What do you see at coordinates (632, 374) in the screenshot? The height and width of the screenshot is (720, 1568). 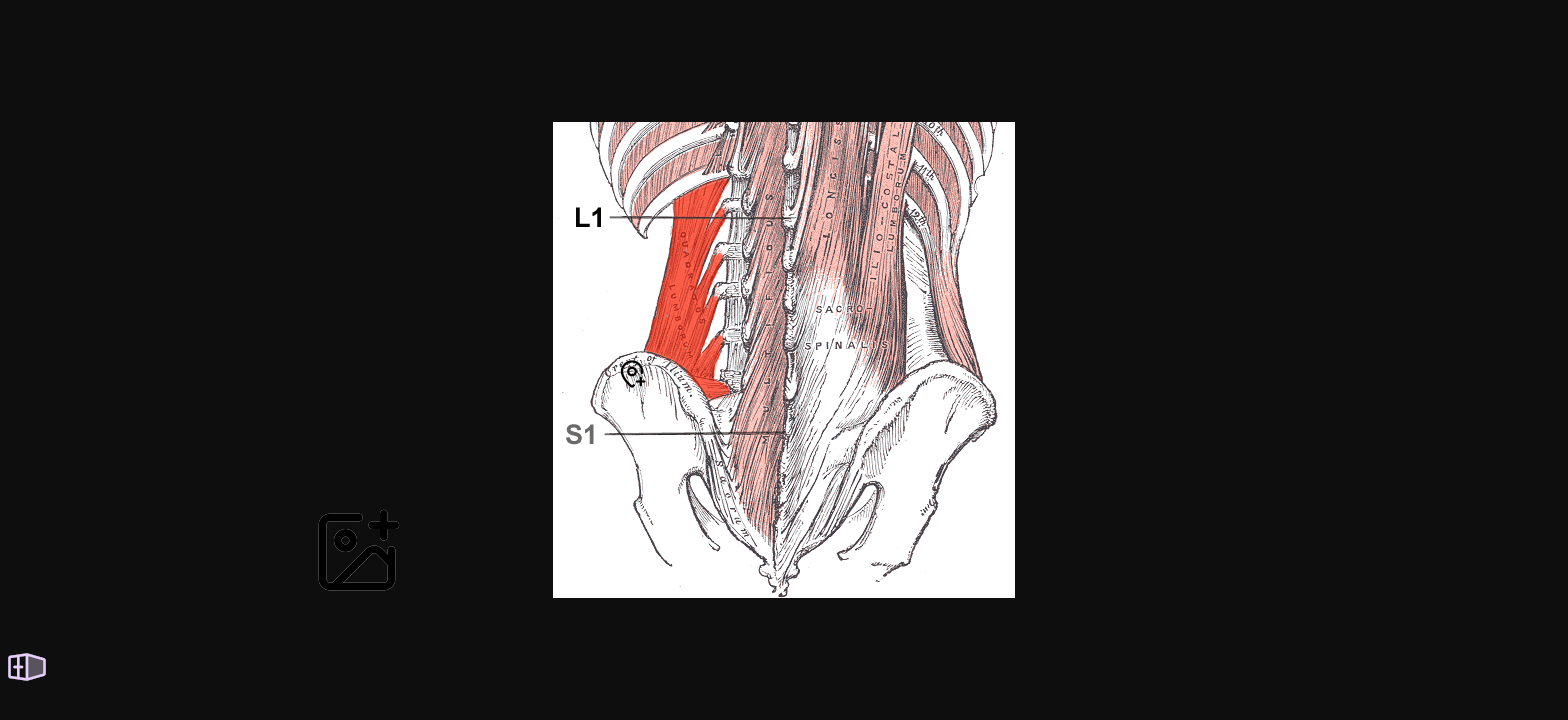 I see `add a new location pin` at bounding box center [632, 374].